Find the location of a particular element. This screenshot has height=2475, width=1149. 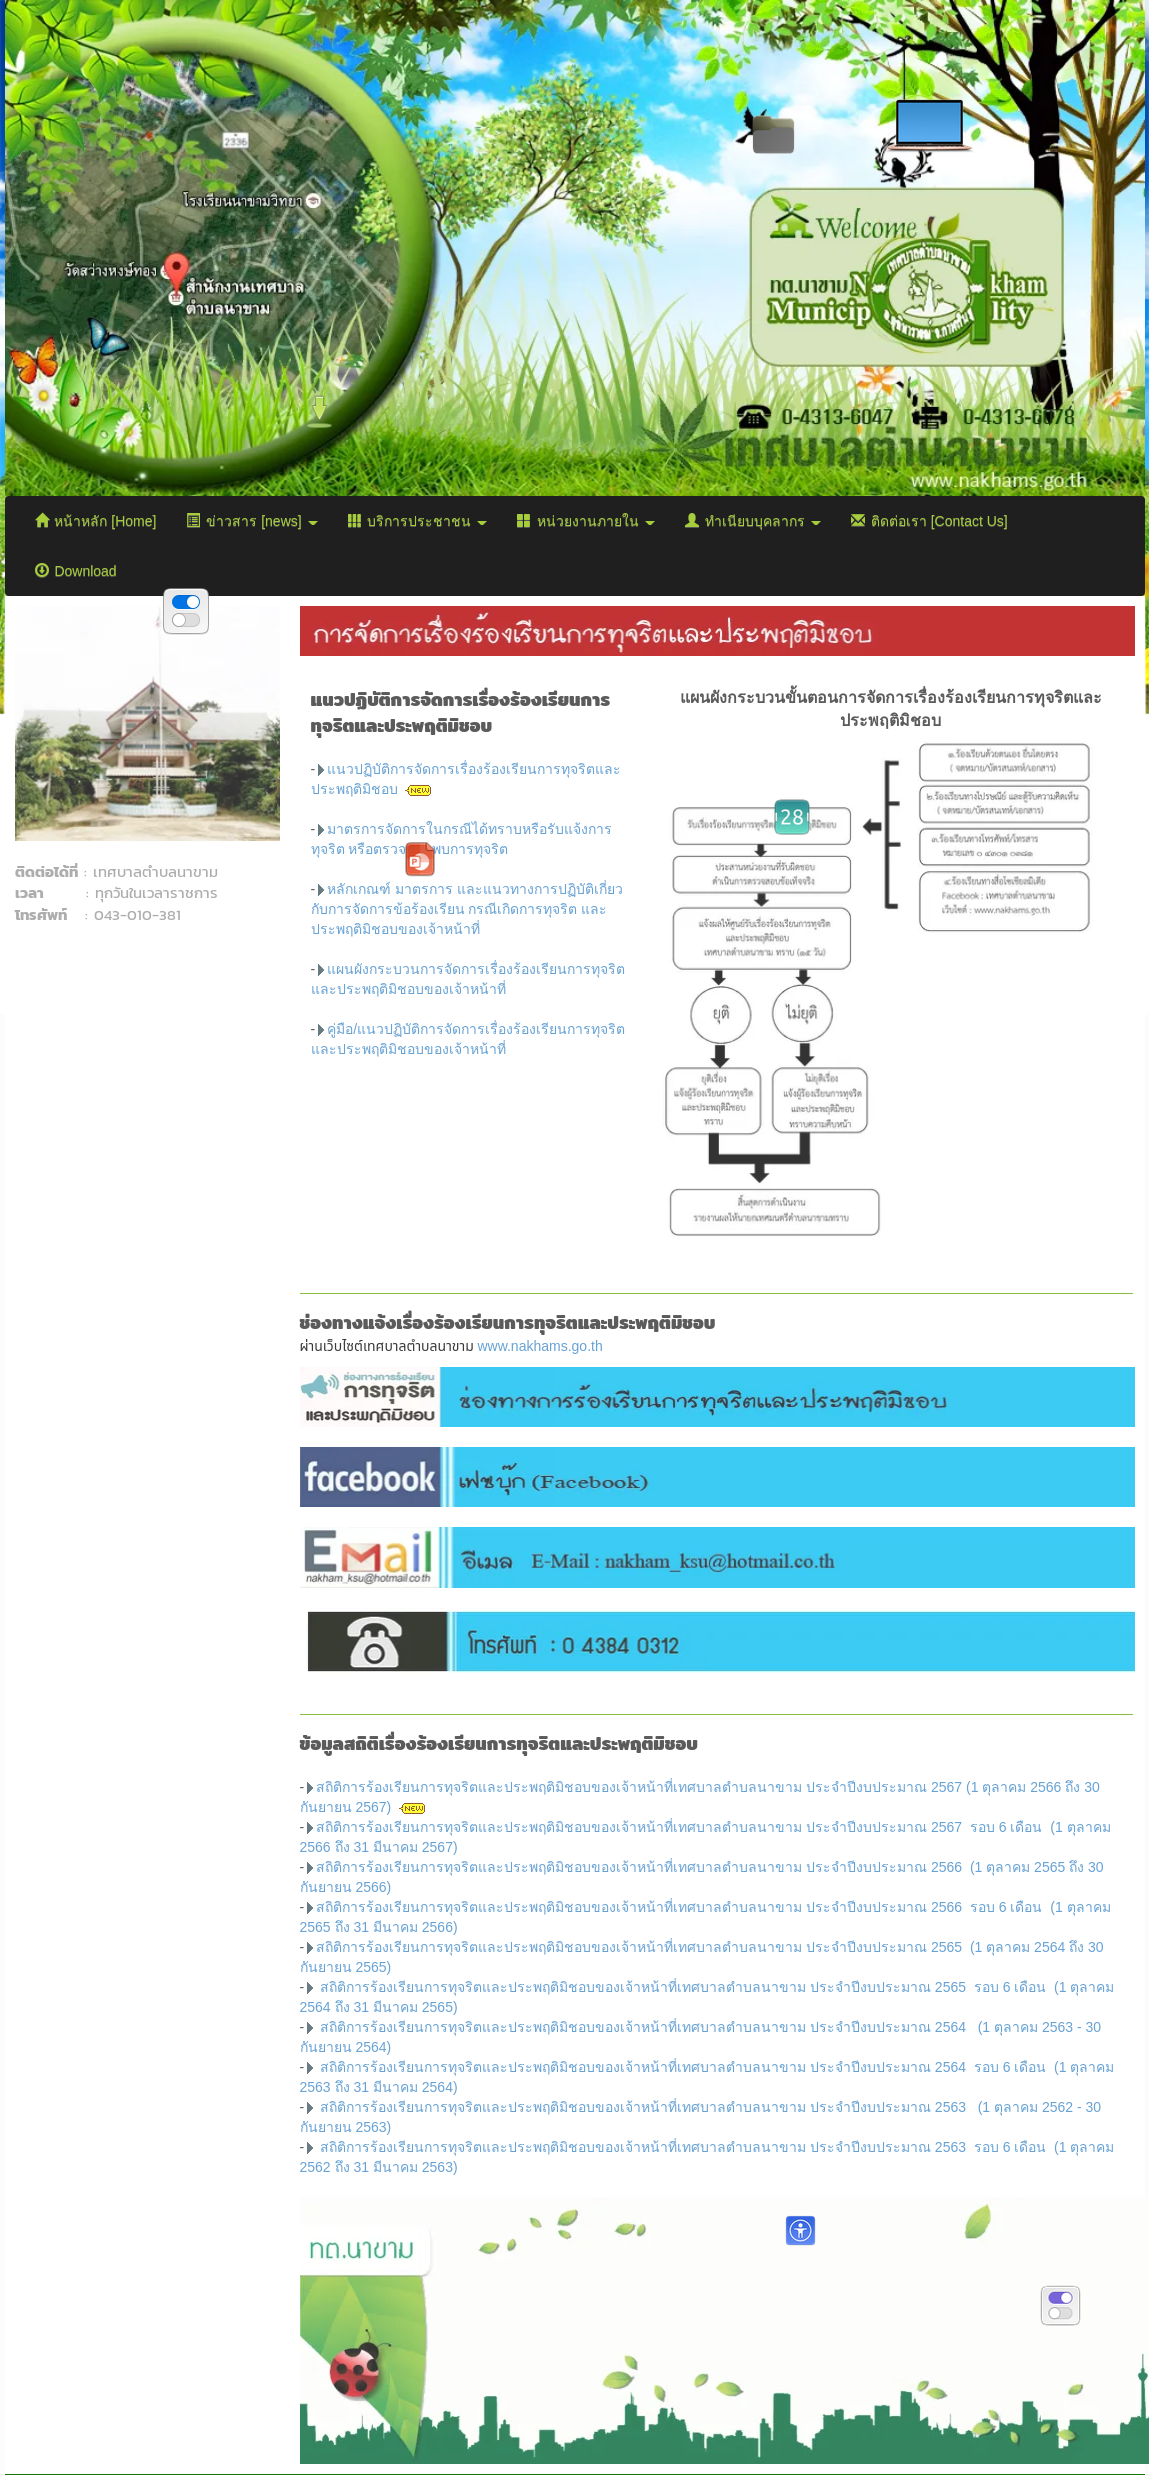

save the current document is located at coordinates (319, 408).